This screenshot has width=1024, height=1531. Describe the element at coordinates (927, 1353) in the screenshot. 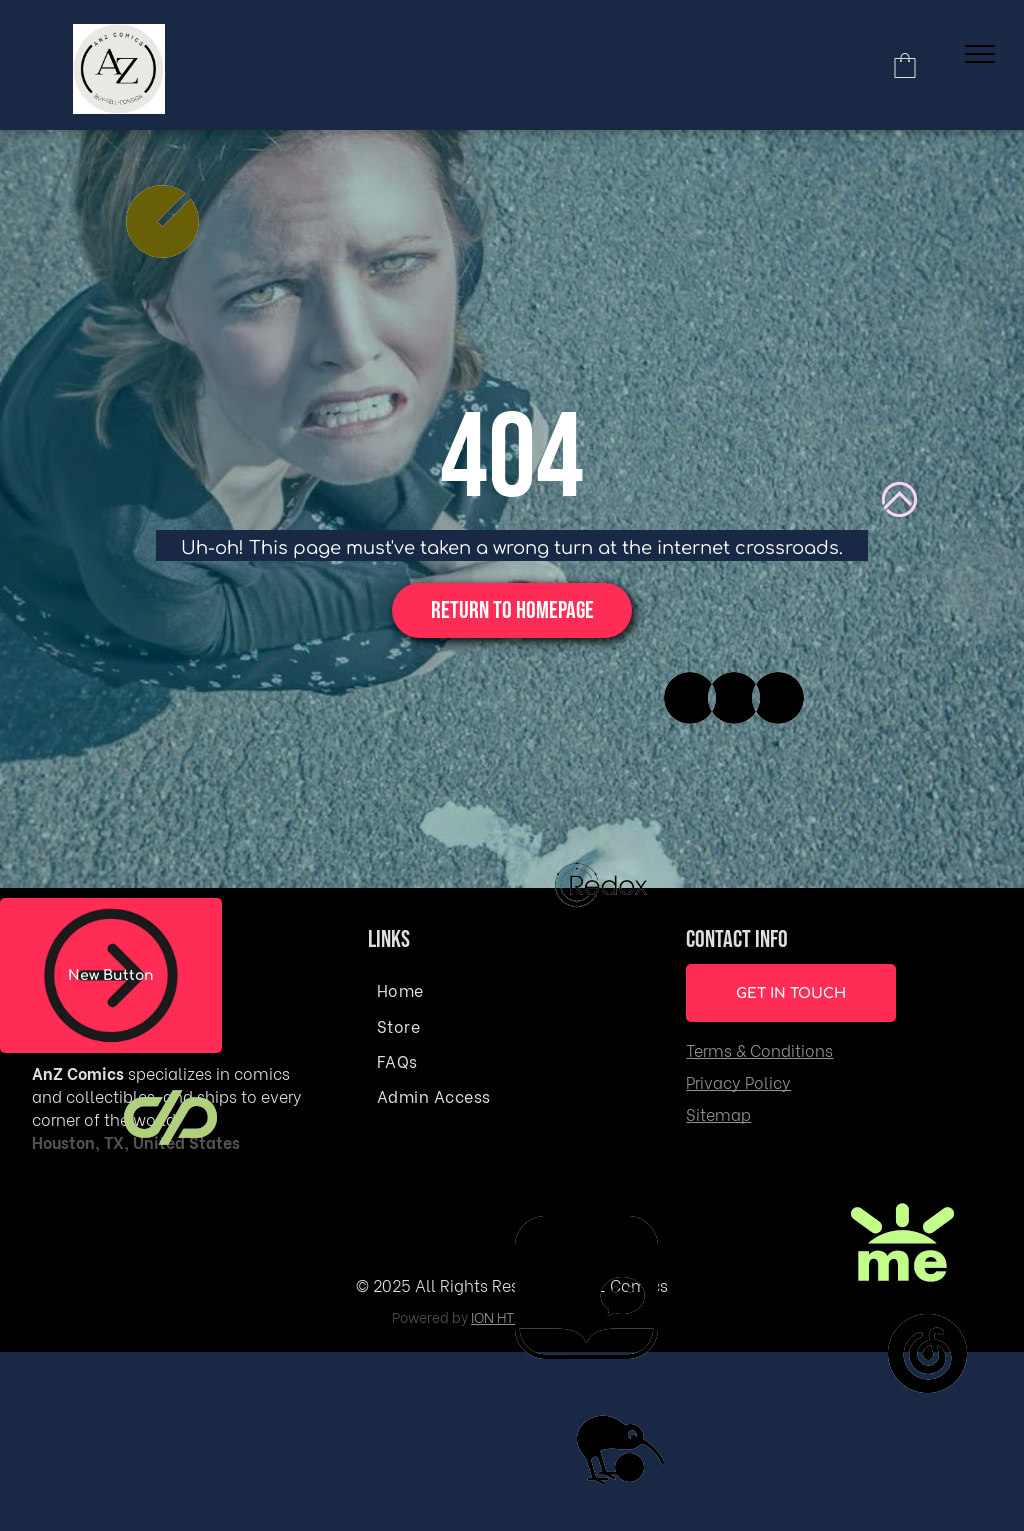

I see `open netease cloud music app` at that location.